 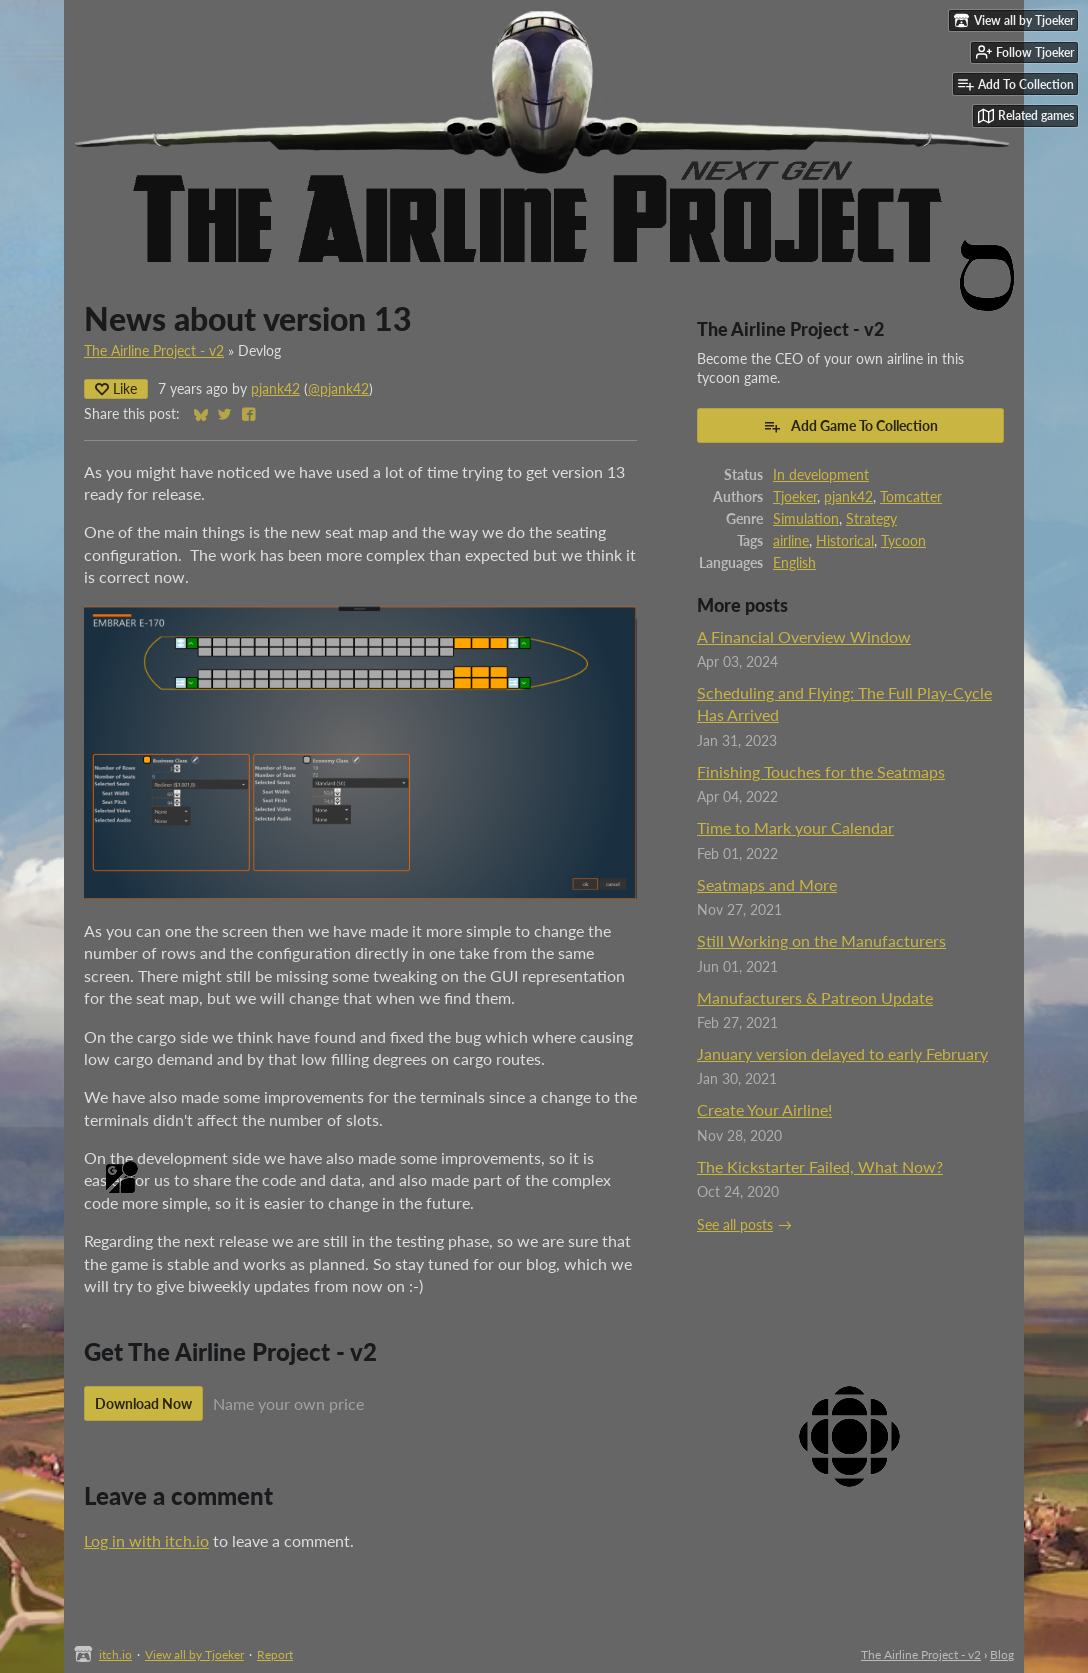 I want to click on CBC (Canadian Broadcasting Corporation) logo, so click(x=849, y=1436).